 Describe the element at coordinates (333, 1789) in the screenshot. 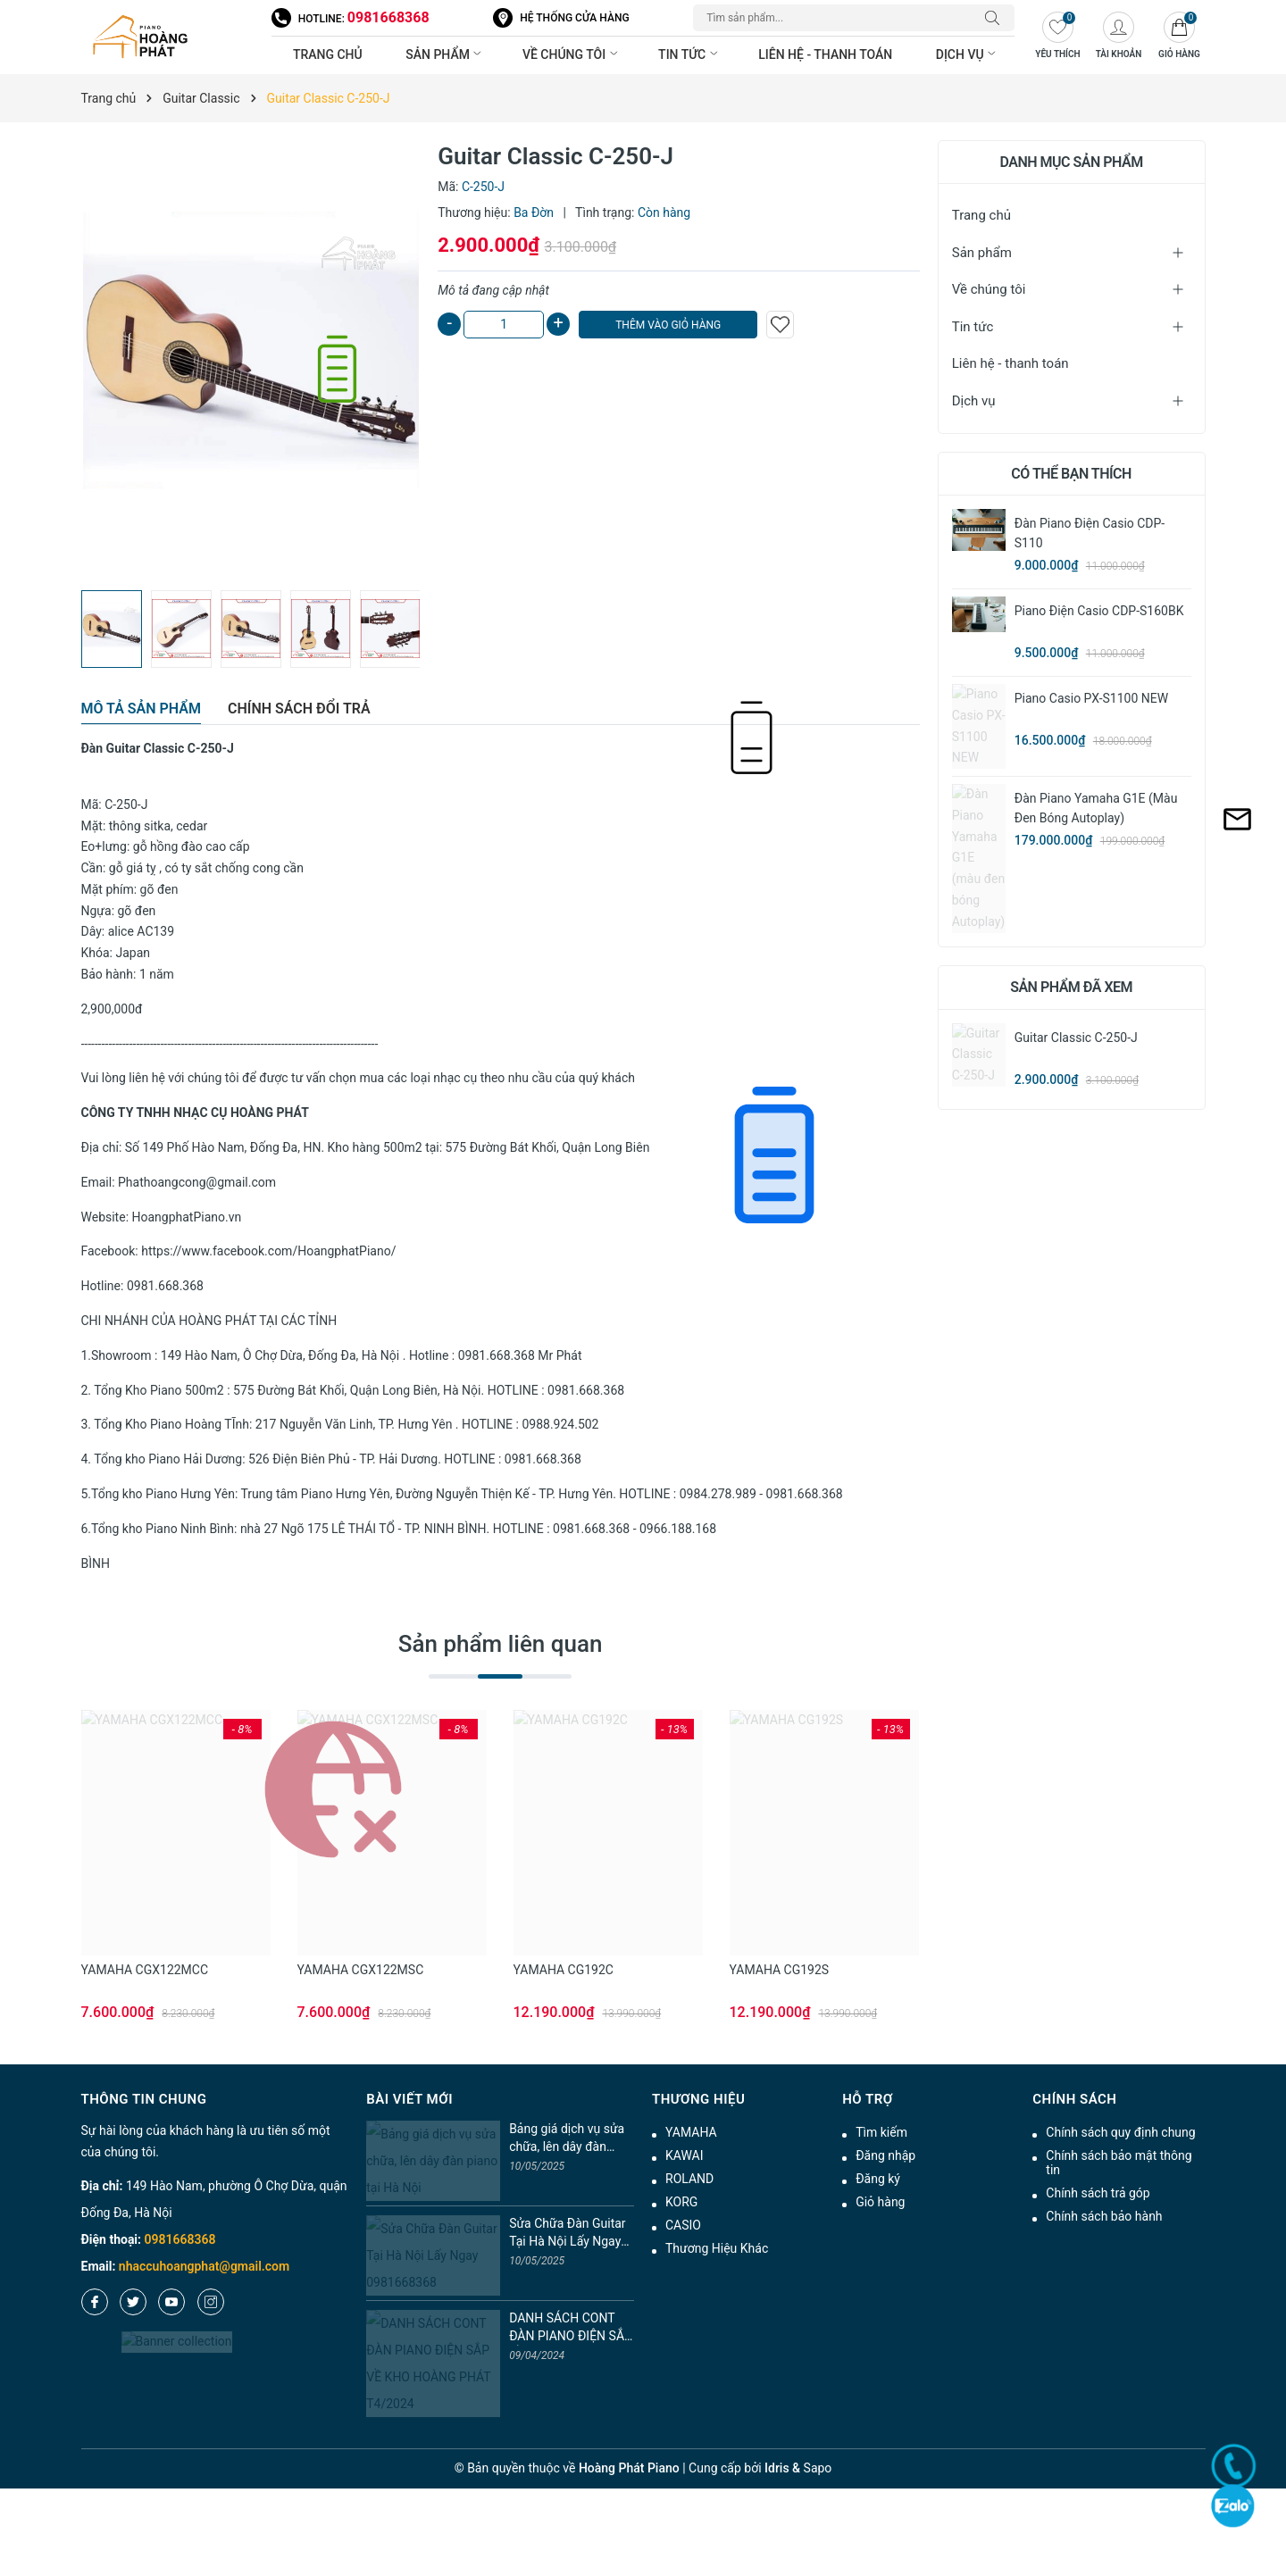

I see `no internet connection` at that location.